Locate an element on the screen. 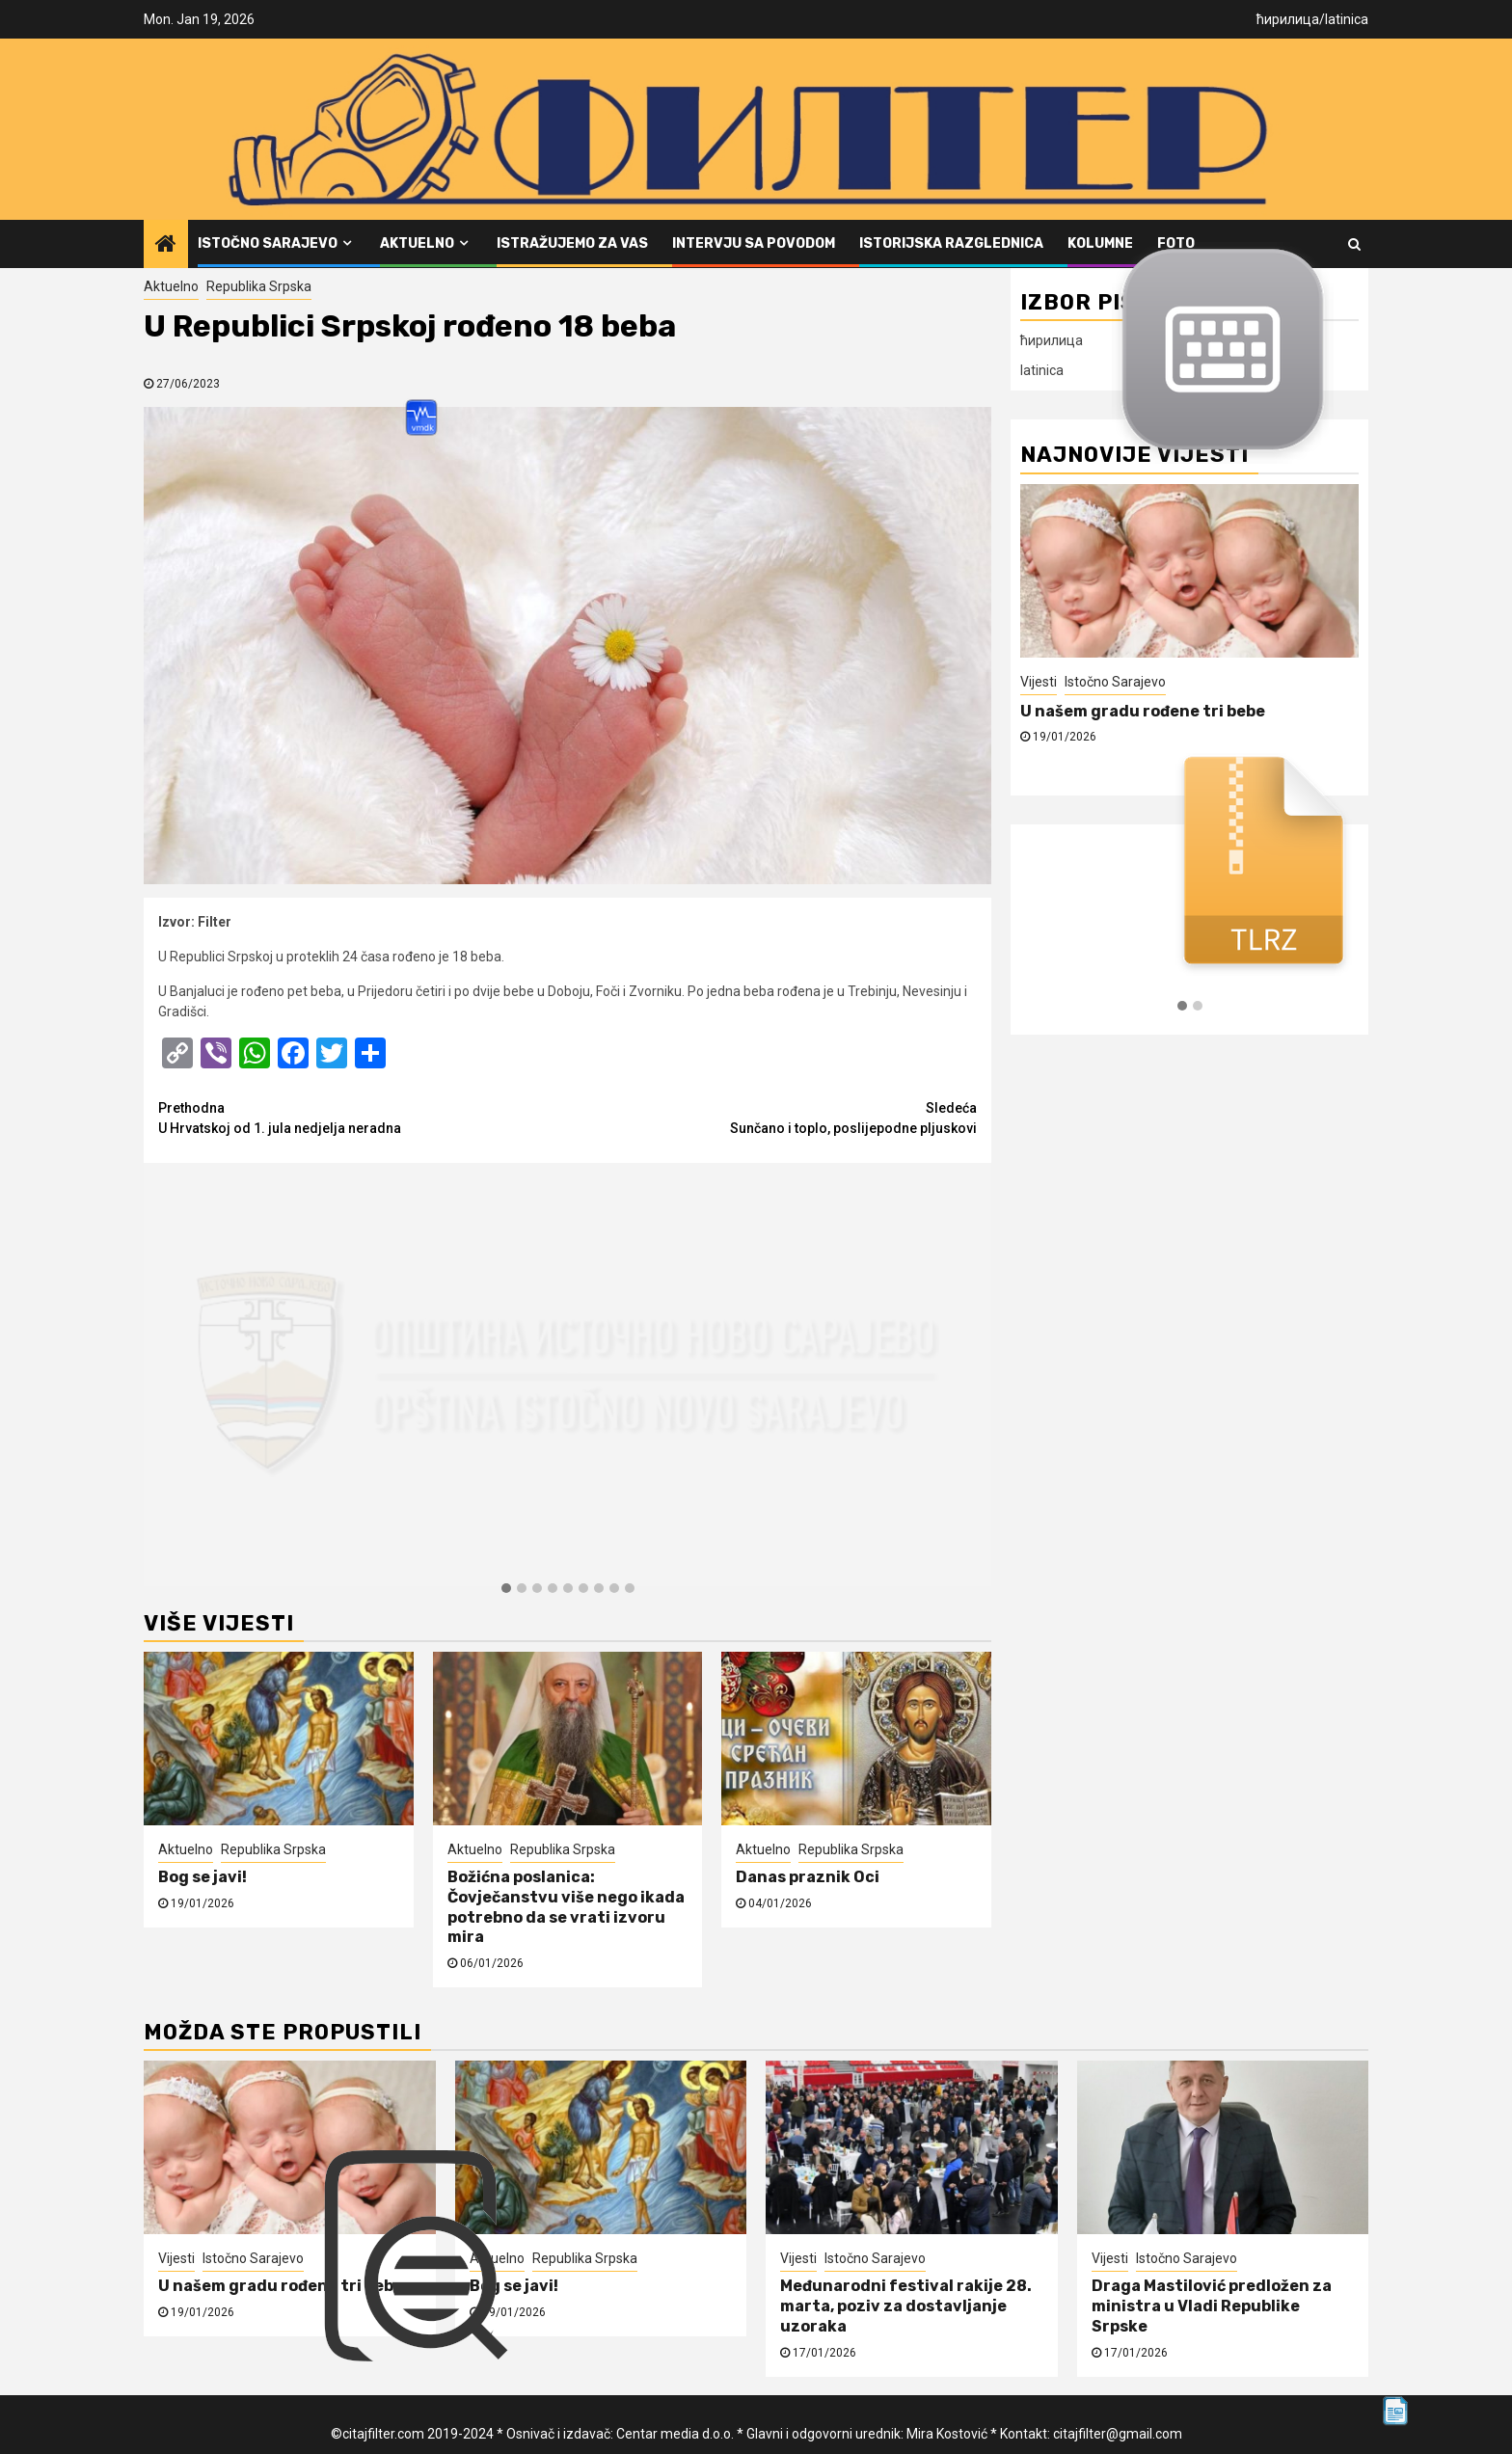  a virtualbox virtual machine disk file is located at coordinates (421, 418).